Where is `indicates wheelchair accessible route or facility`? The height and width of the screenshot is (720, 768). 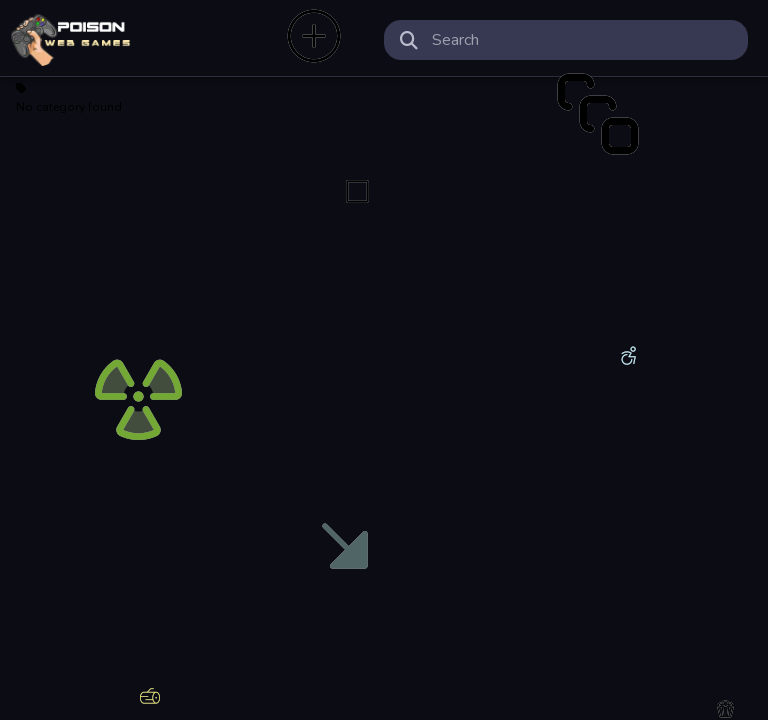
indicates wheelchair accessible route or facility is located at coordinates (629, 356).